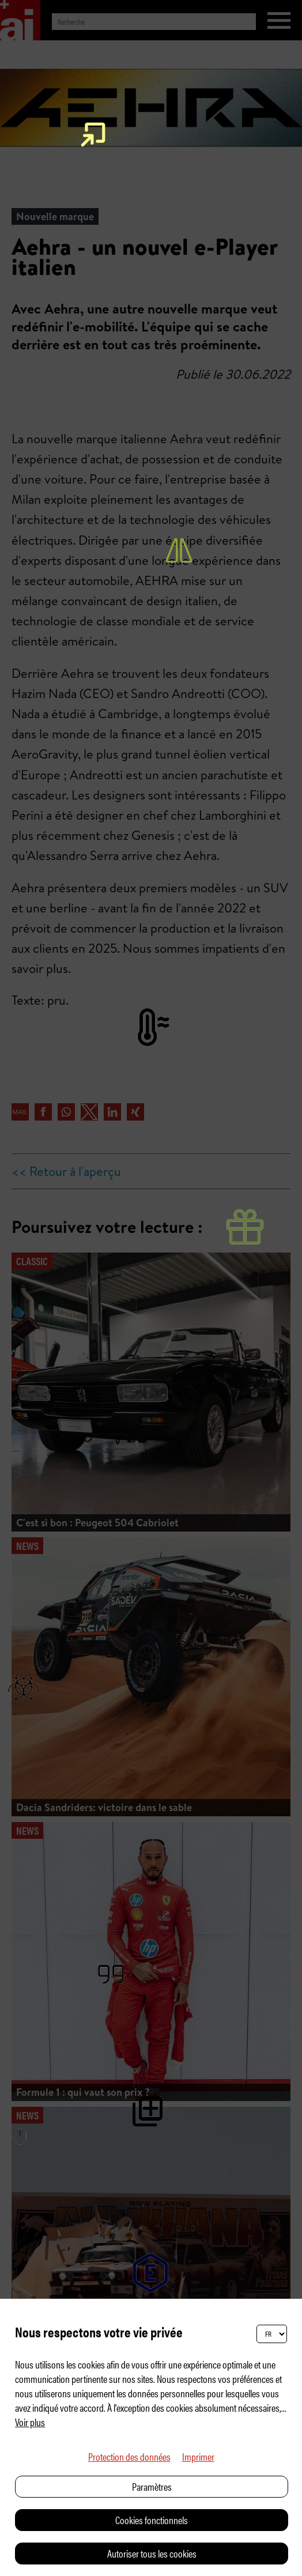 The width and height of the screenshot is (302, 2576). Describe the element at coordinates (179, 551) in the screenshot. I see `flip image horizontally` at that location.